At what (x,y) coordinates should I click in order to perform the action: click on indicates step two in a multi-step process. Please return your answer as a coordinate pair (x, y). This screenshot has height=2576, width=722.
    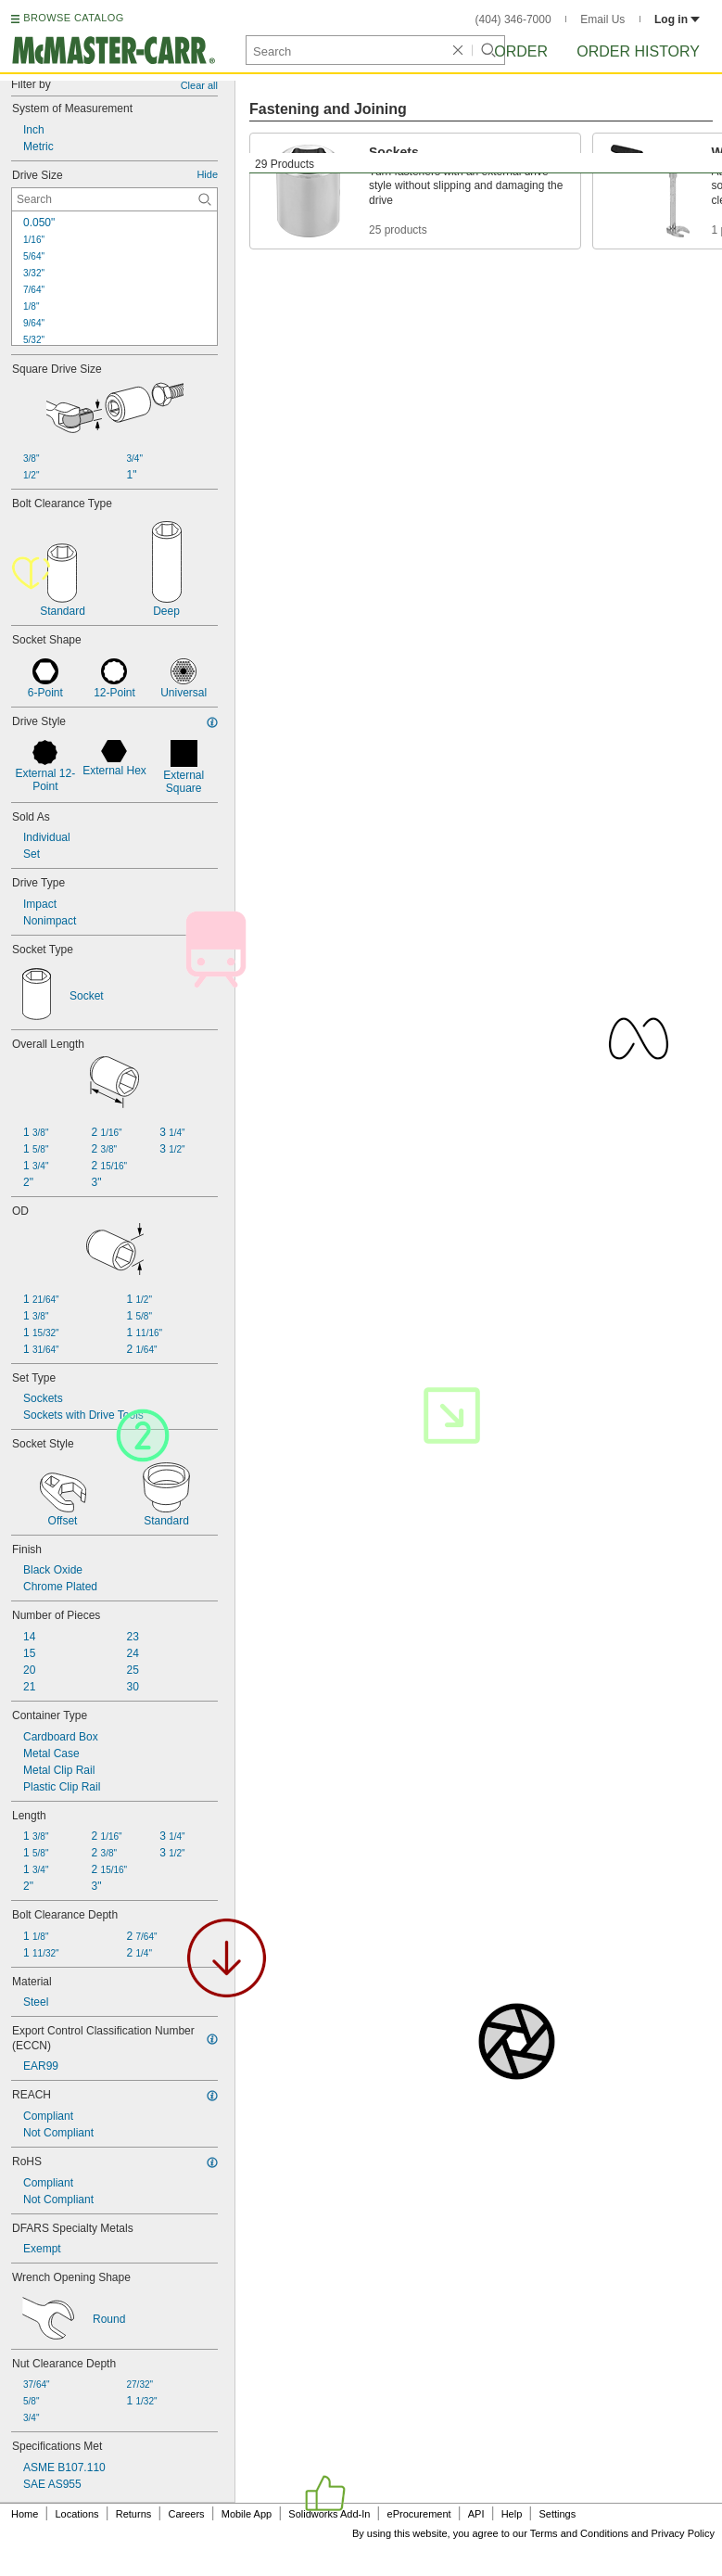
    Looking at the image, I should click on (143, 1435).